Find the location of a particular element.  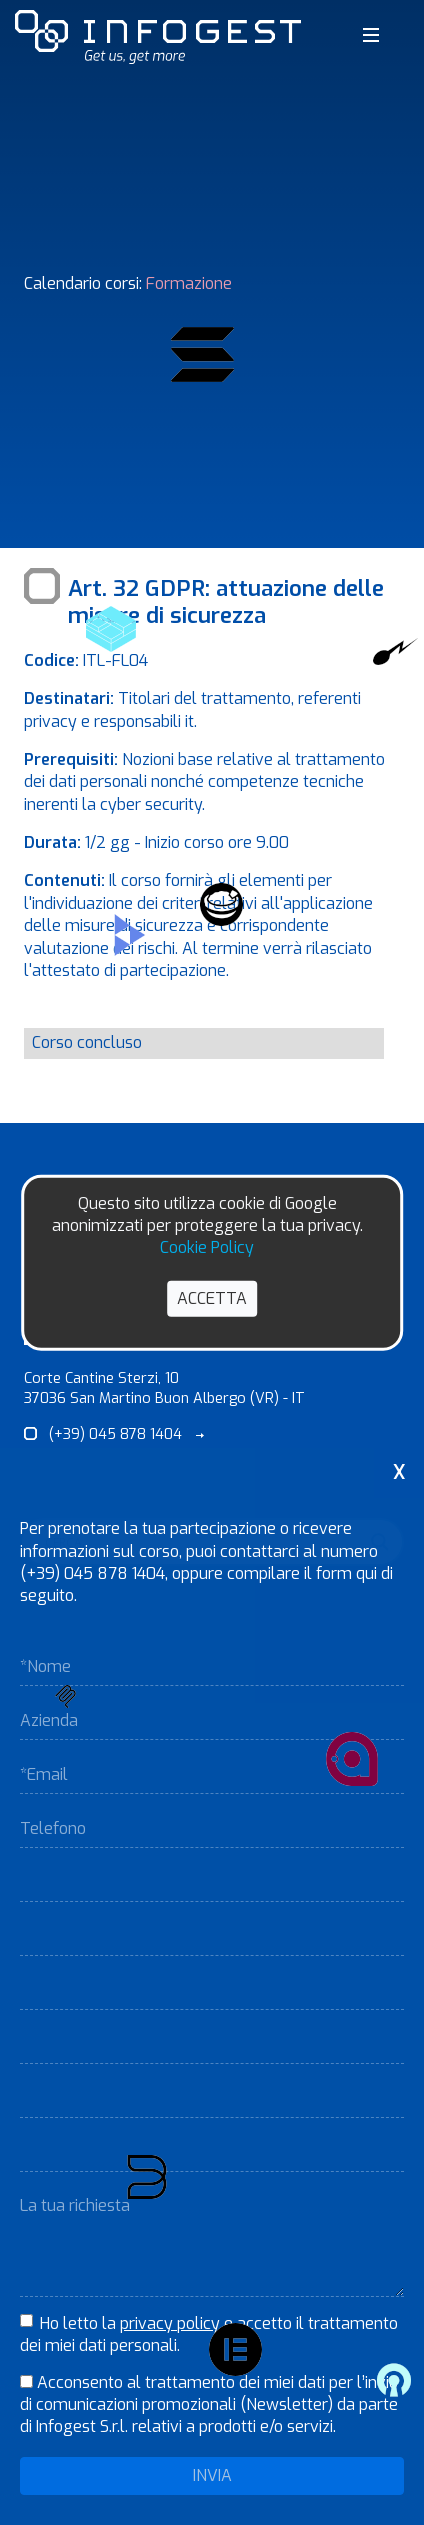

open Elementor website builder is located at coordinates (235, 2349).